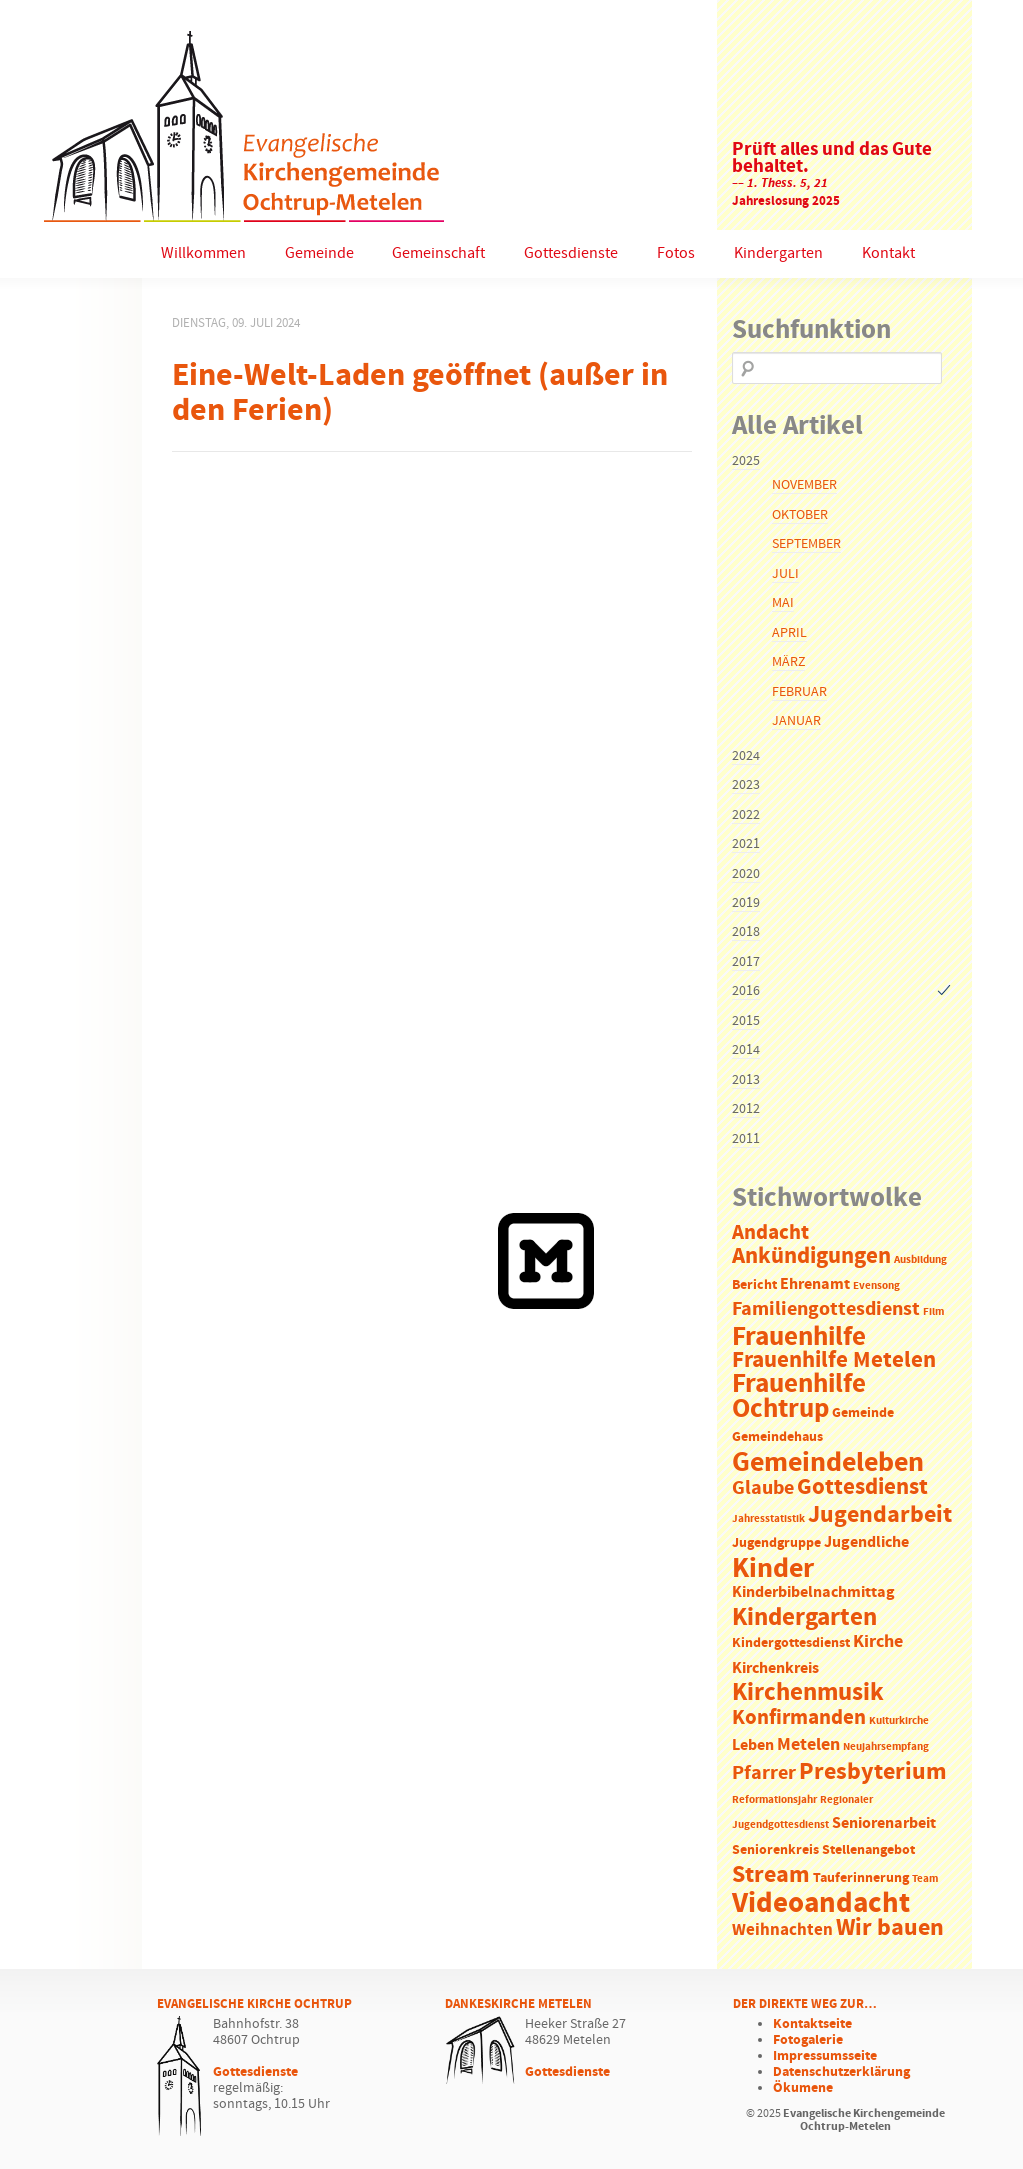 The height and width of the screenshot is (2169, 1023). I want to click on open Medium app, so click(546, 1261).